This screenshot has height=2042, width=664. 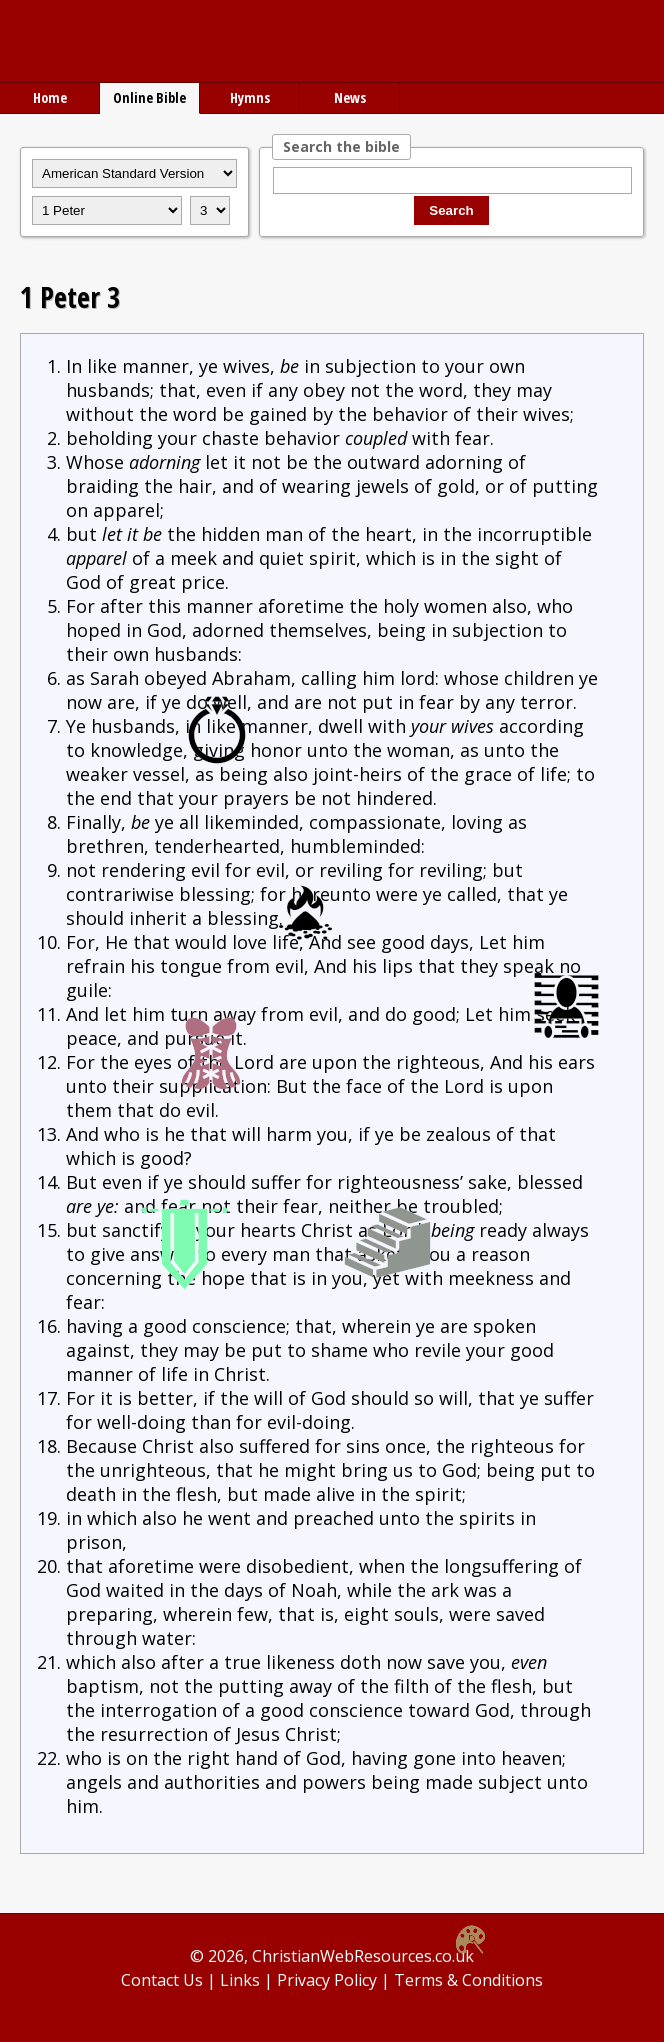 I want to click on navigate between levels or floors, so click(x=387, y=1242).